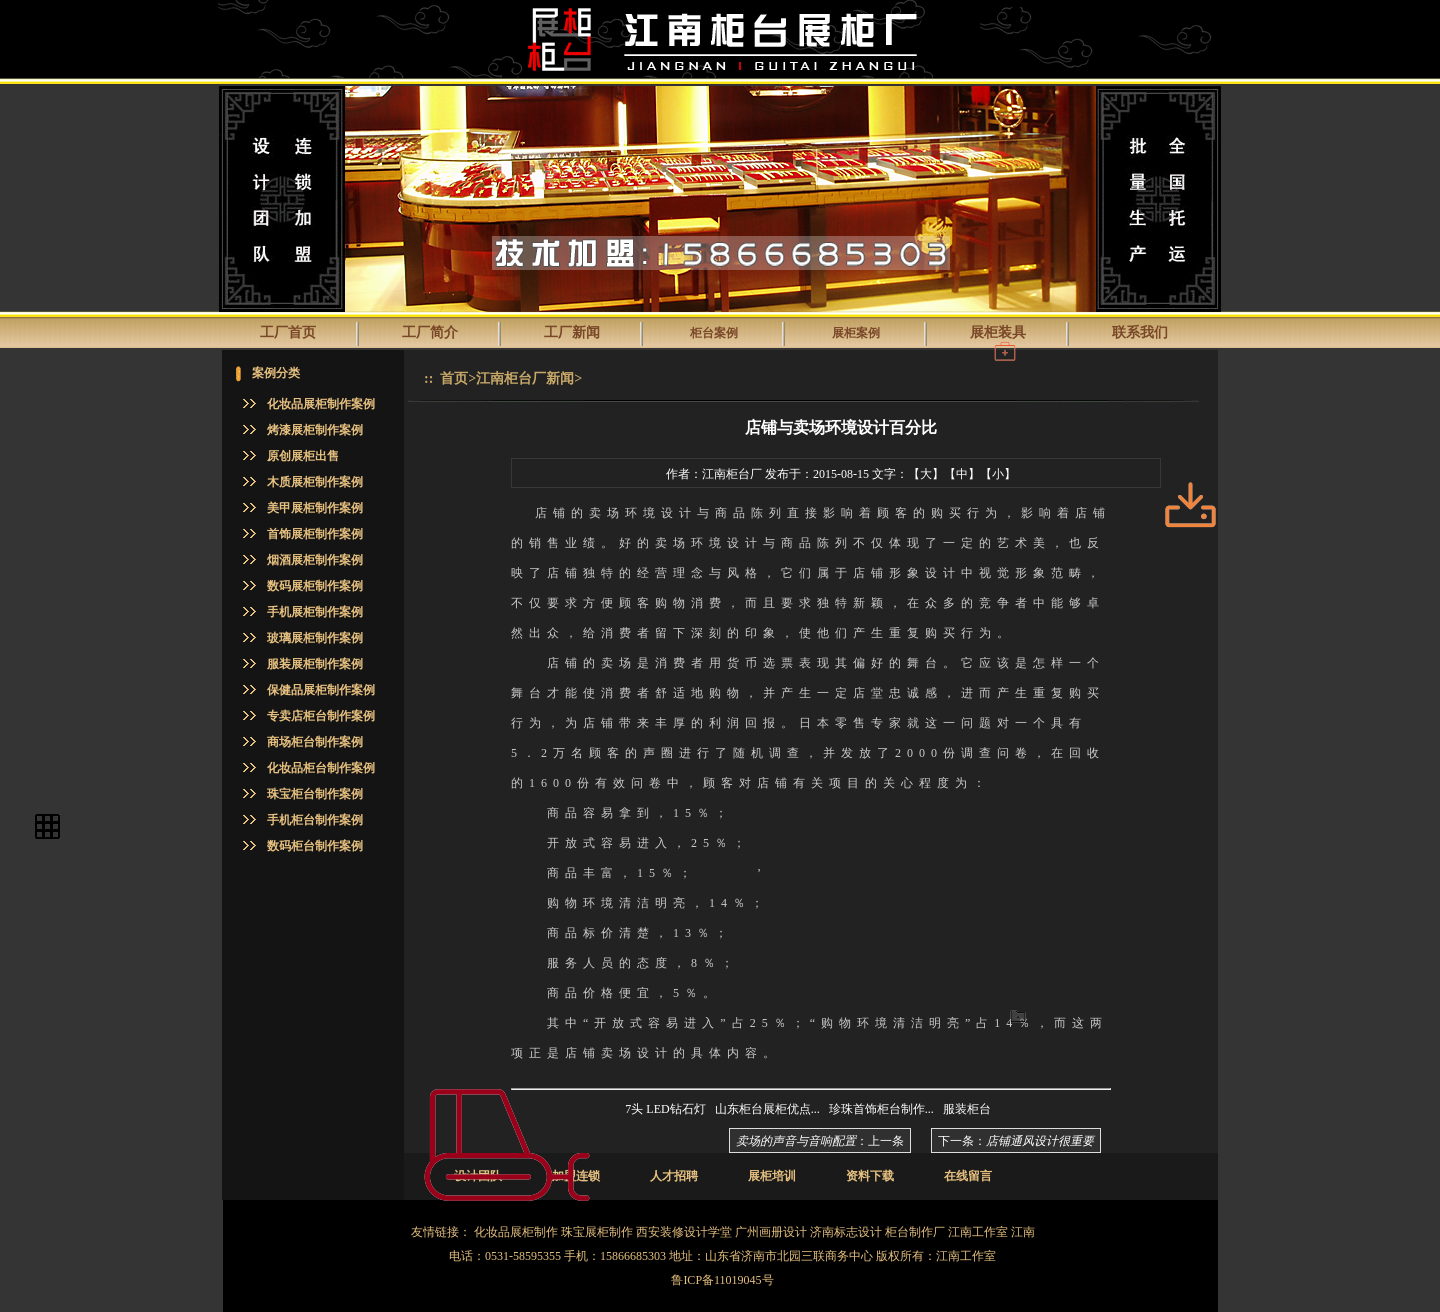  What do you see at coordinates (1190, 507) in the screenshot?
I see `download a file to your device` at bounding box center [1190, 507].